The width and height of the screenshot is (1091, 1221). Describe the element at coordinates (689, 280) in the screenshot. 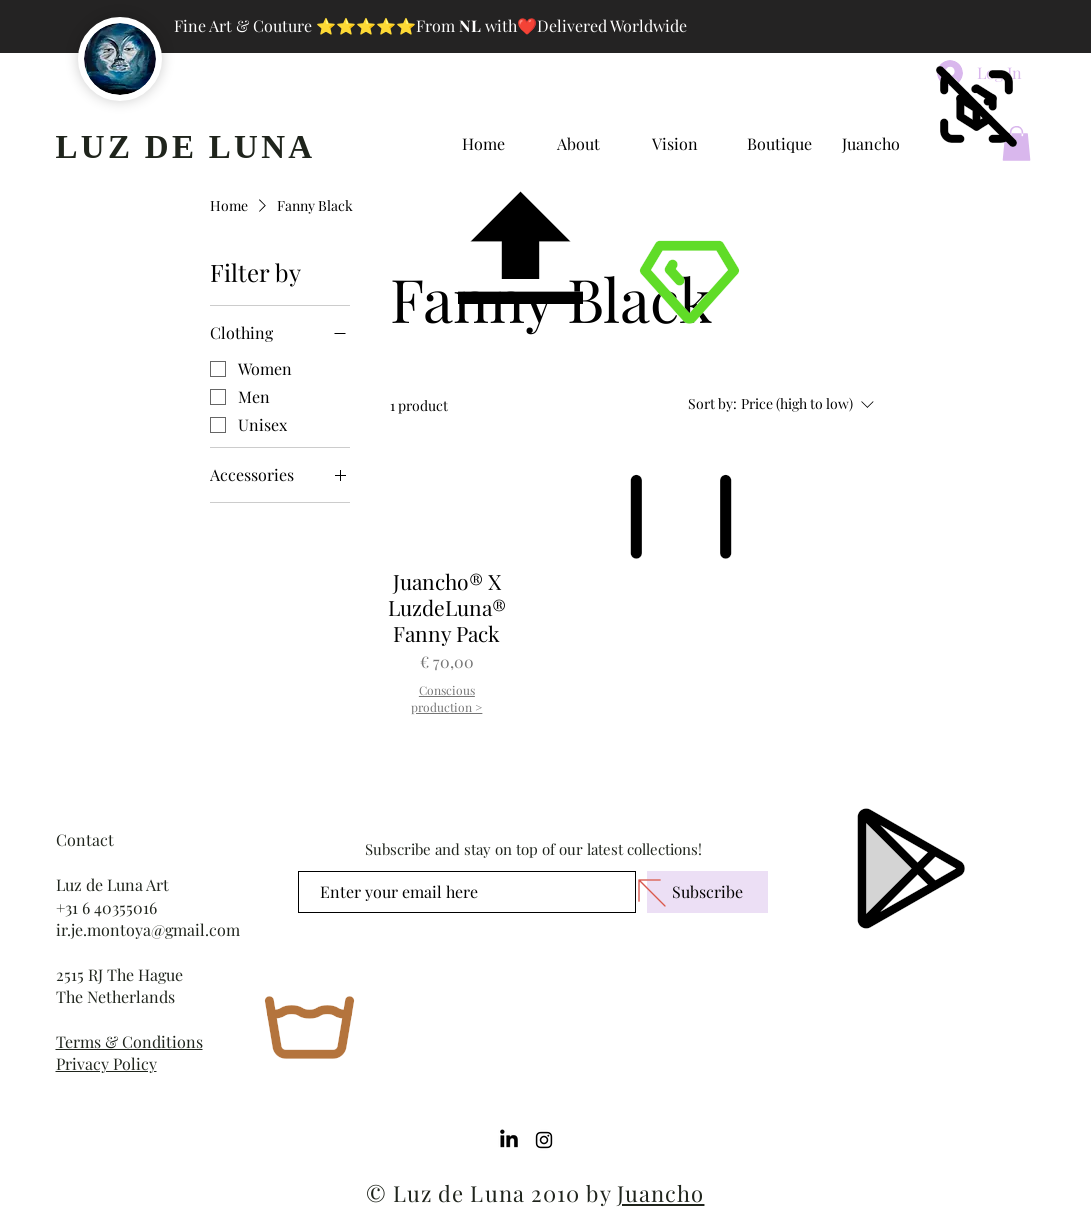

I see `indicates premium or pro membership status` at that location.